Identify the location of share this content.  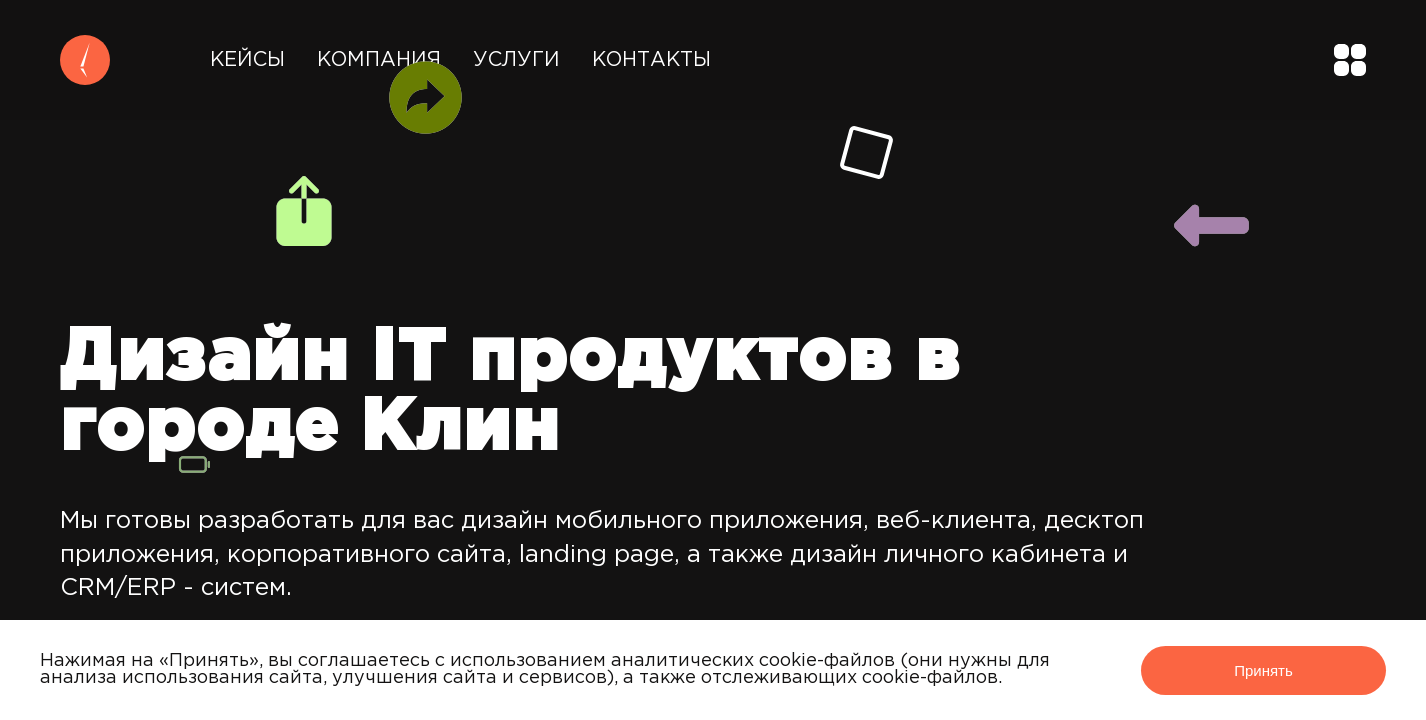
(304, 211).